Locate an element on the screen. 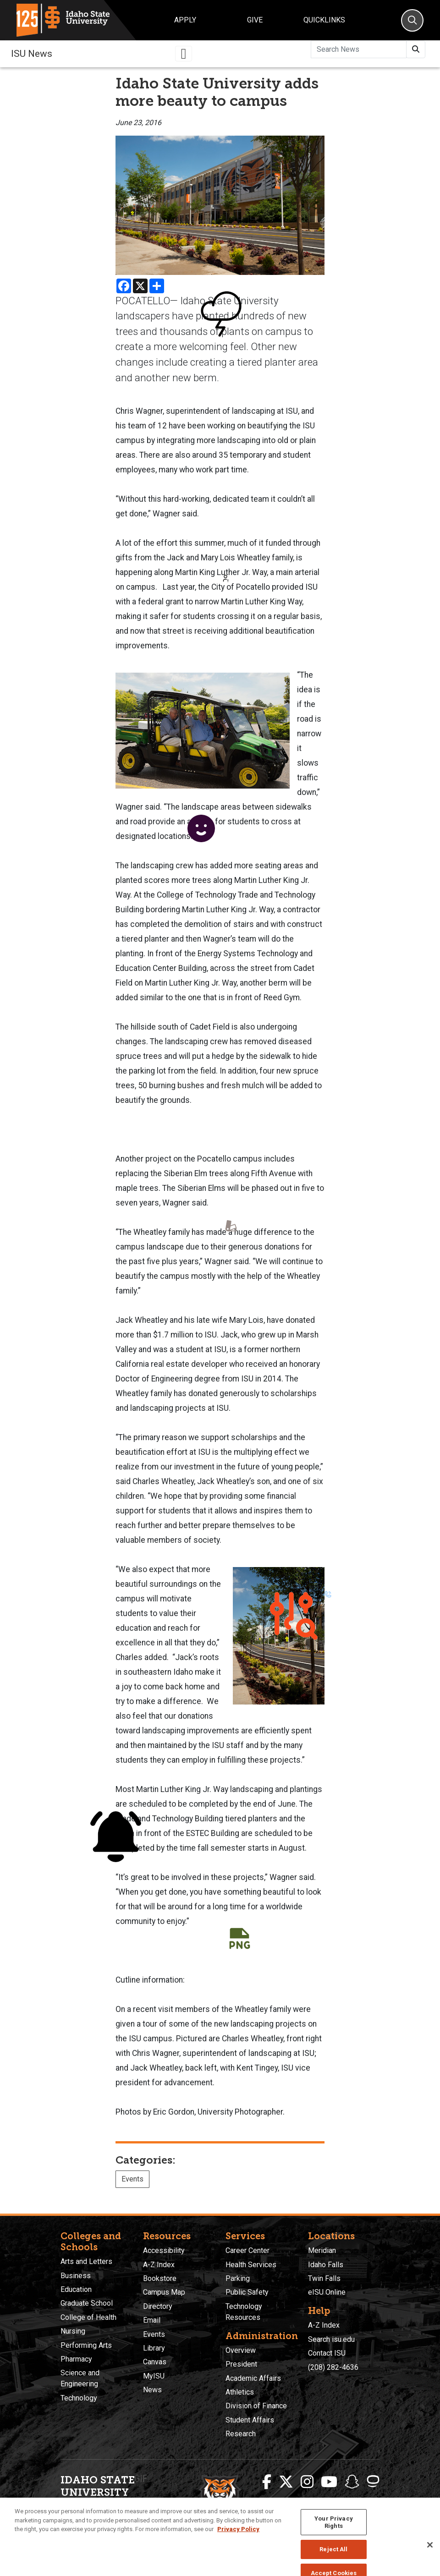 This screenshot has width=440, height=2576. make a phone call is located at coordinates (328, 1594).